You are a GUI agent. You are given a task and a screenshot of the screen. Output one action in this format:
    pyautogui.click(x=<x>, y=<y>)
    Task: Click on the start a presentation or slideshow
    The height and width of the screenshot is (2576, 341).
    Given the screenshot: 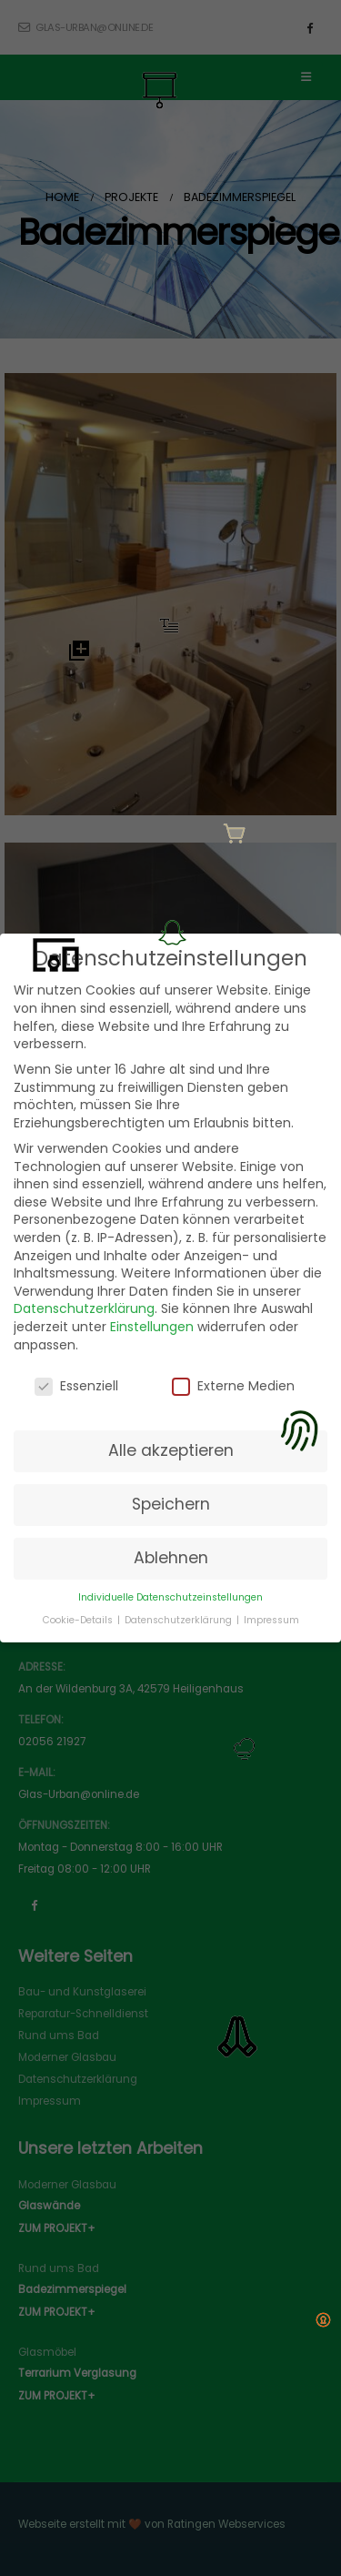 What is the action you would take?
    pyautogui.click(x=159, y=87)
    